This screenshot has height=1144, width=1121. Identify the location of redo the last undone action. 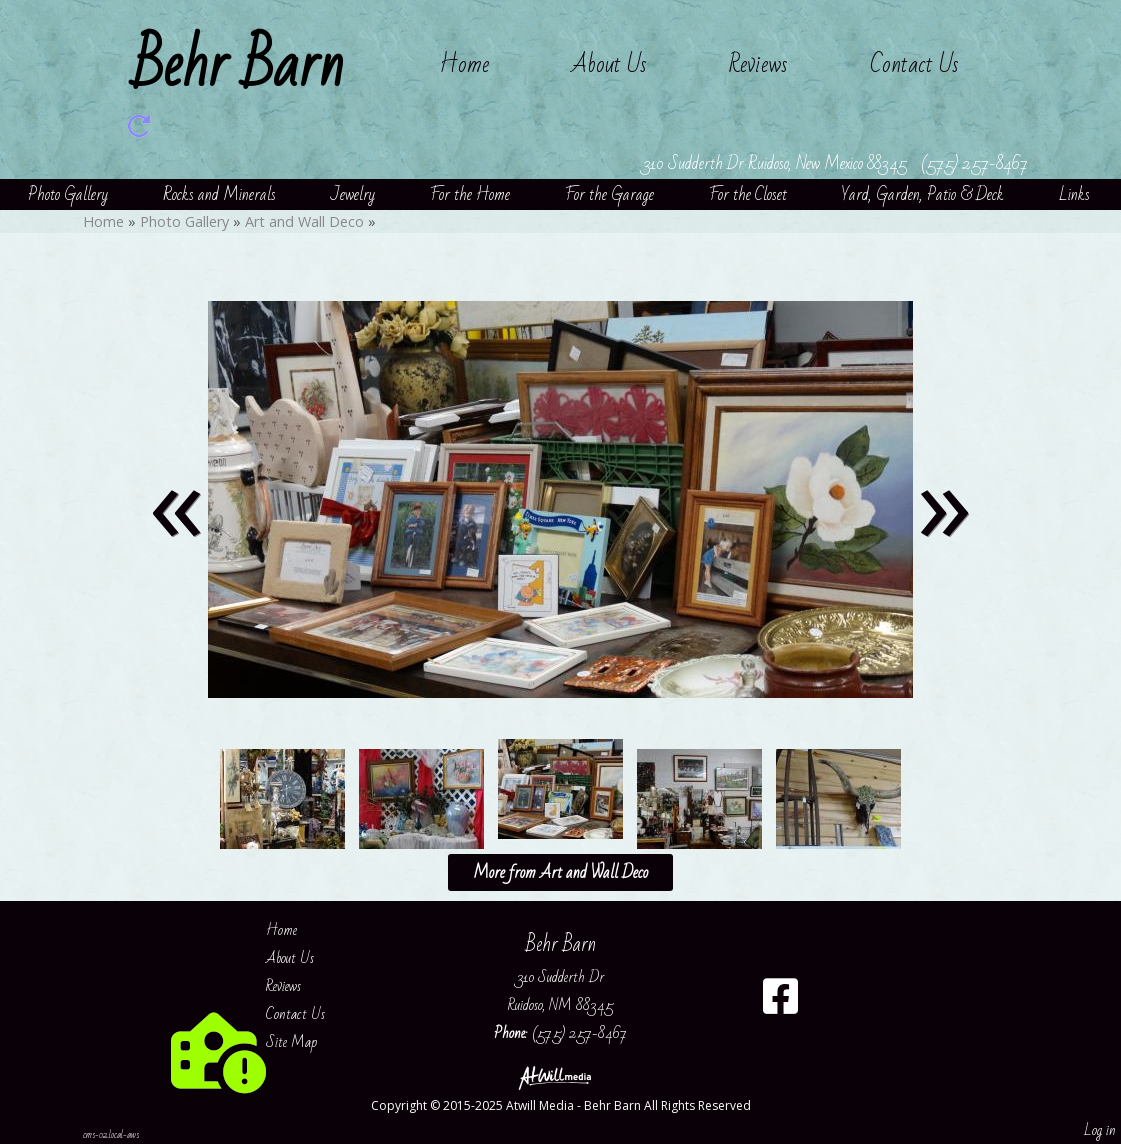
(139, 126).